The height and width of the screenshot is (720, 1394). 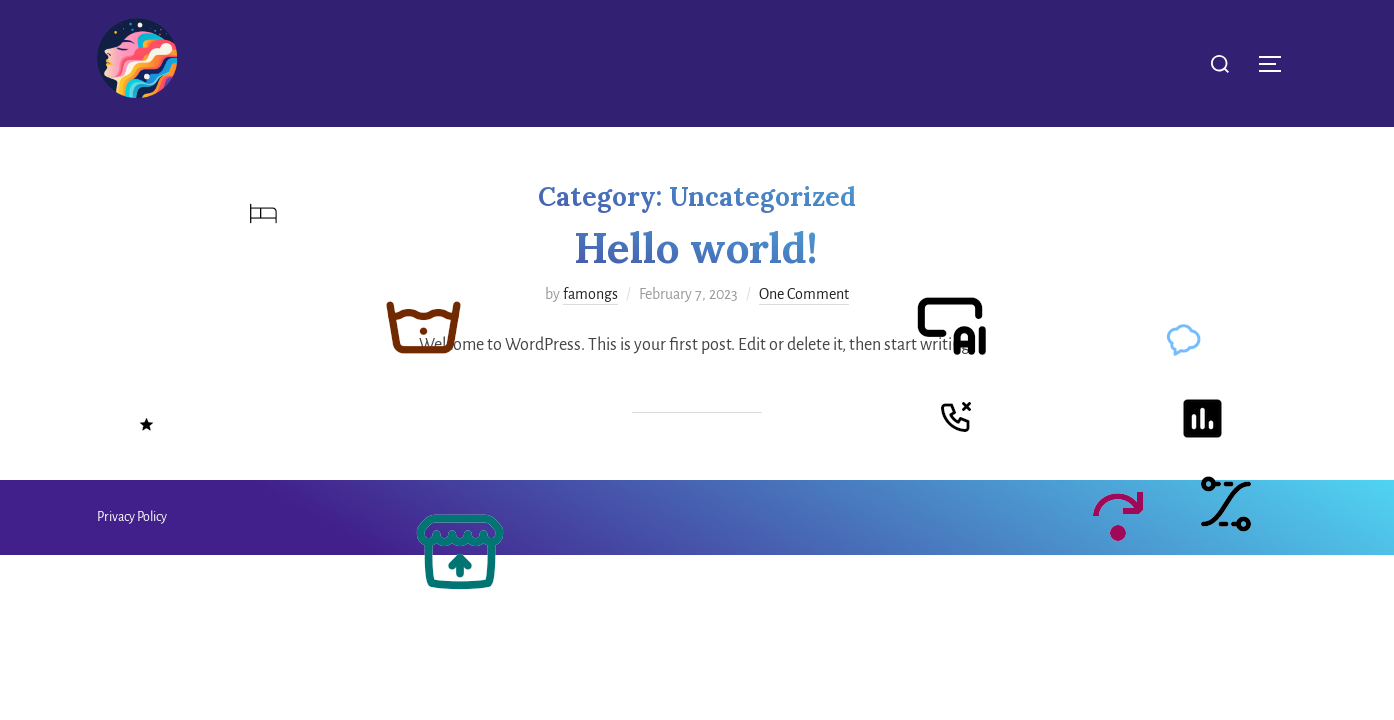 What do you see at coordinates (950, 319) in the screenshot?
I see `enter text for AI processing` at bounding box center [950, 319].